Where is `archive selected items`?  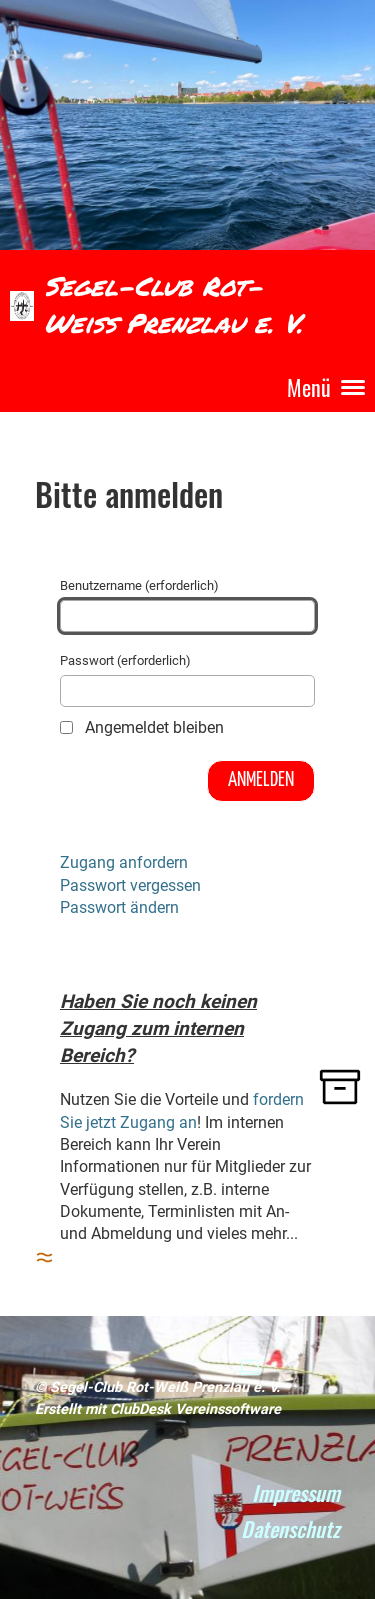 archive selected items is located at coordinates (340, 1087).